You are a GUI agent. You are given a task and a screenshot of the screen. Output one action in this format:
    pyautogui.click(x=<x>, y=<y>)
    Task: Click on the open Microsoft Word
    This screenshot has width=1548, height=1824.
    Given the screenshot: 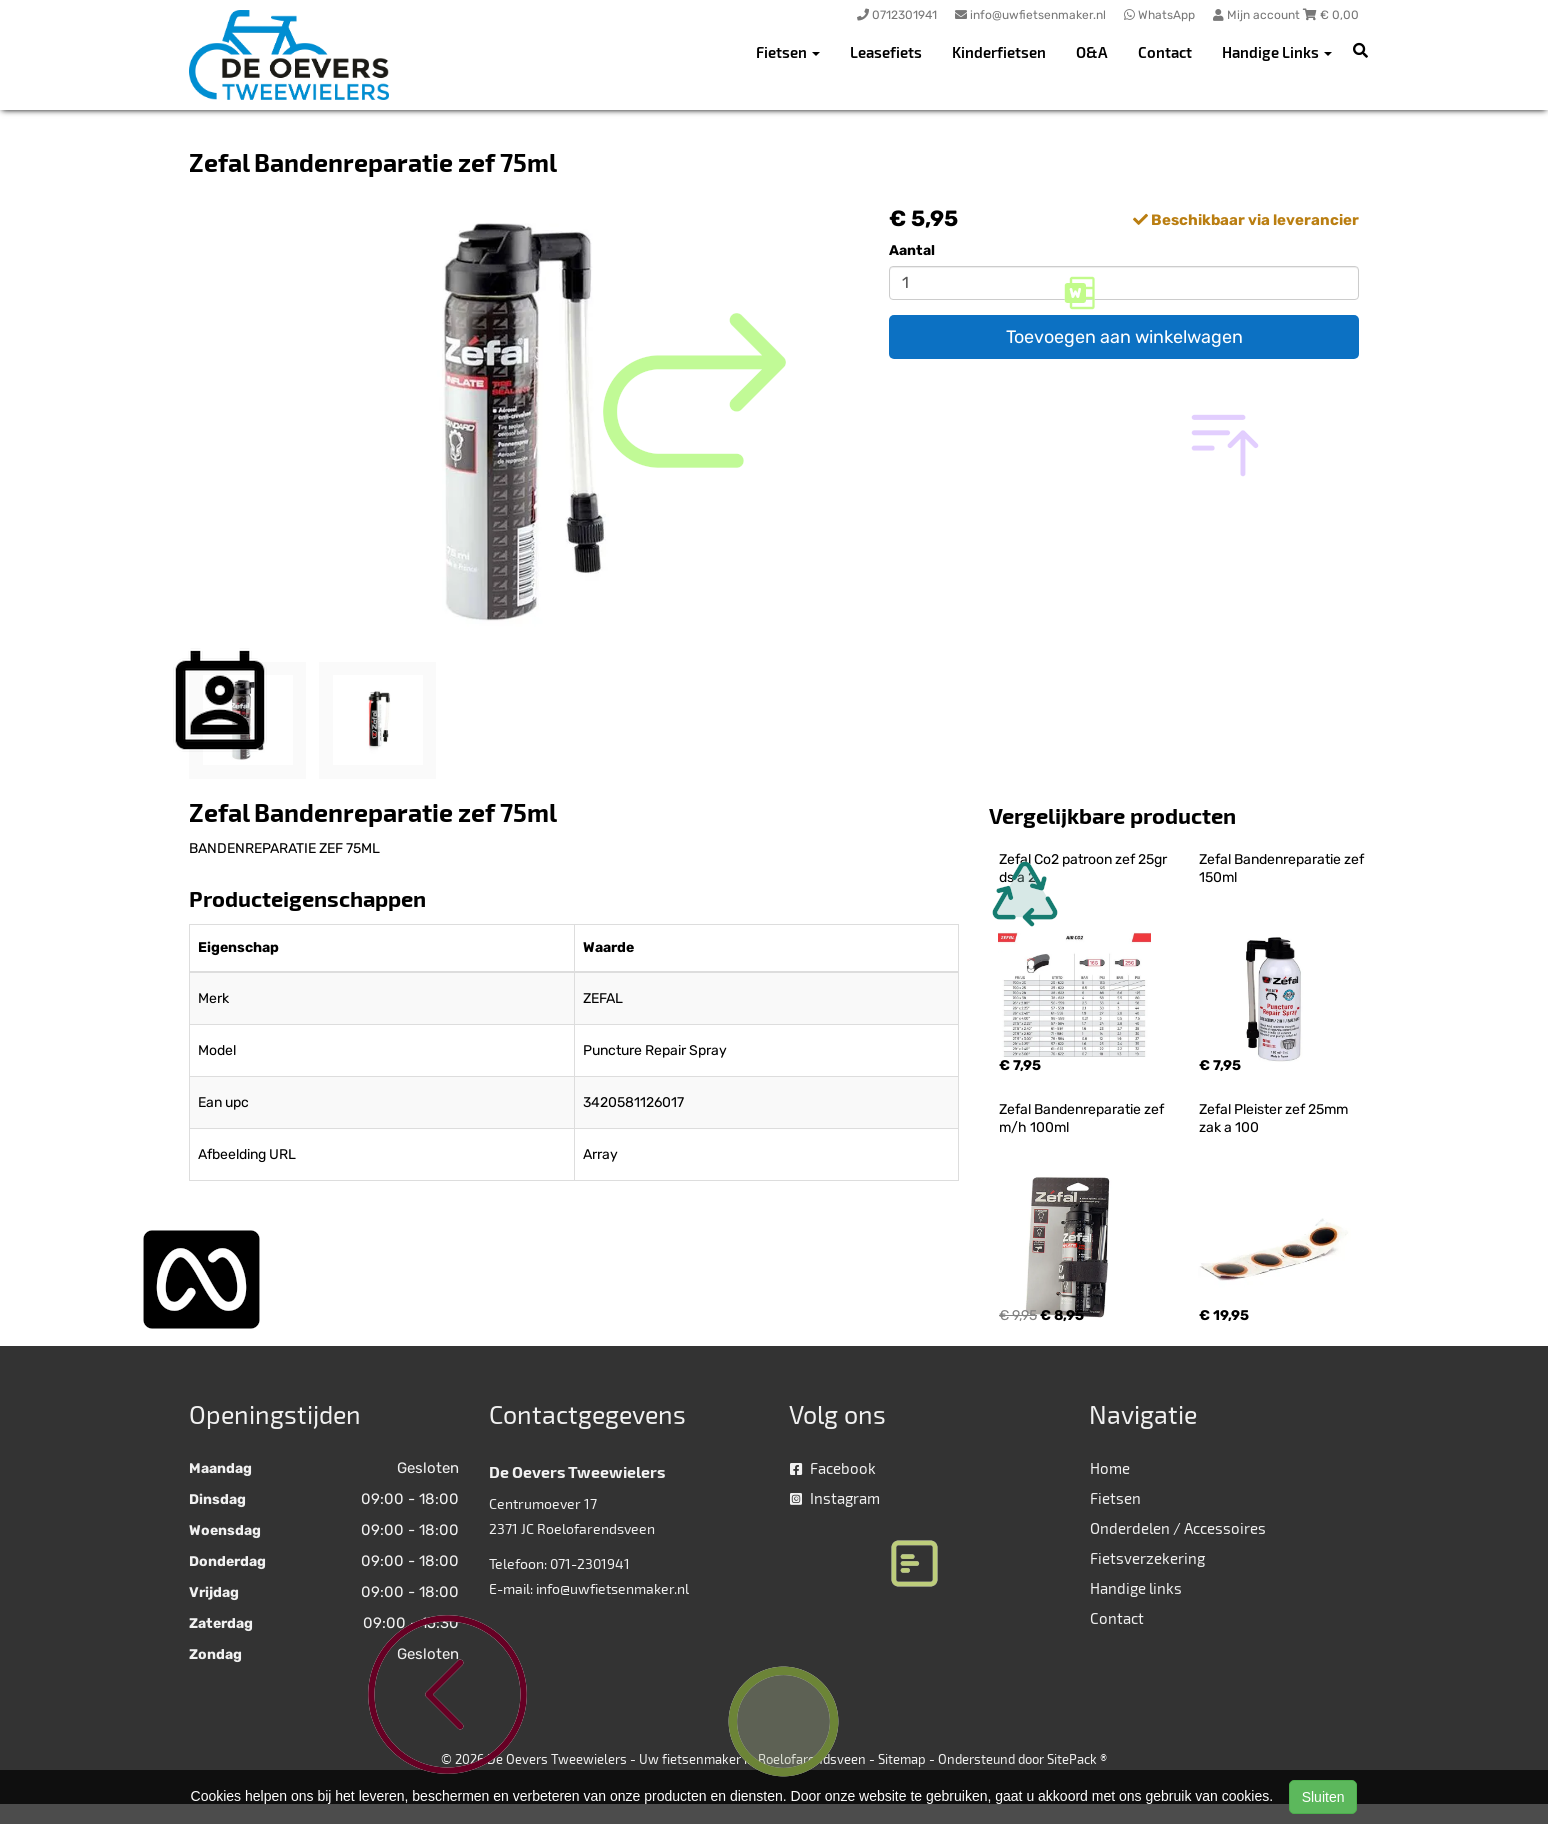 What is the action you would take?
    pyautogui.click(x=1081, y=293)
    